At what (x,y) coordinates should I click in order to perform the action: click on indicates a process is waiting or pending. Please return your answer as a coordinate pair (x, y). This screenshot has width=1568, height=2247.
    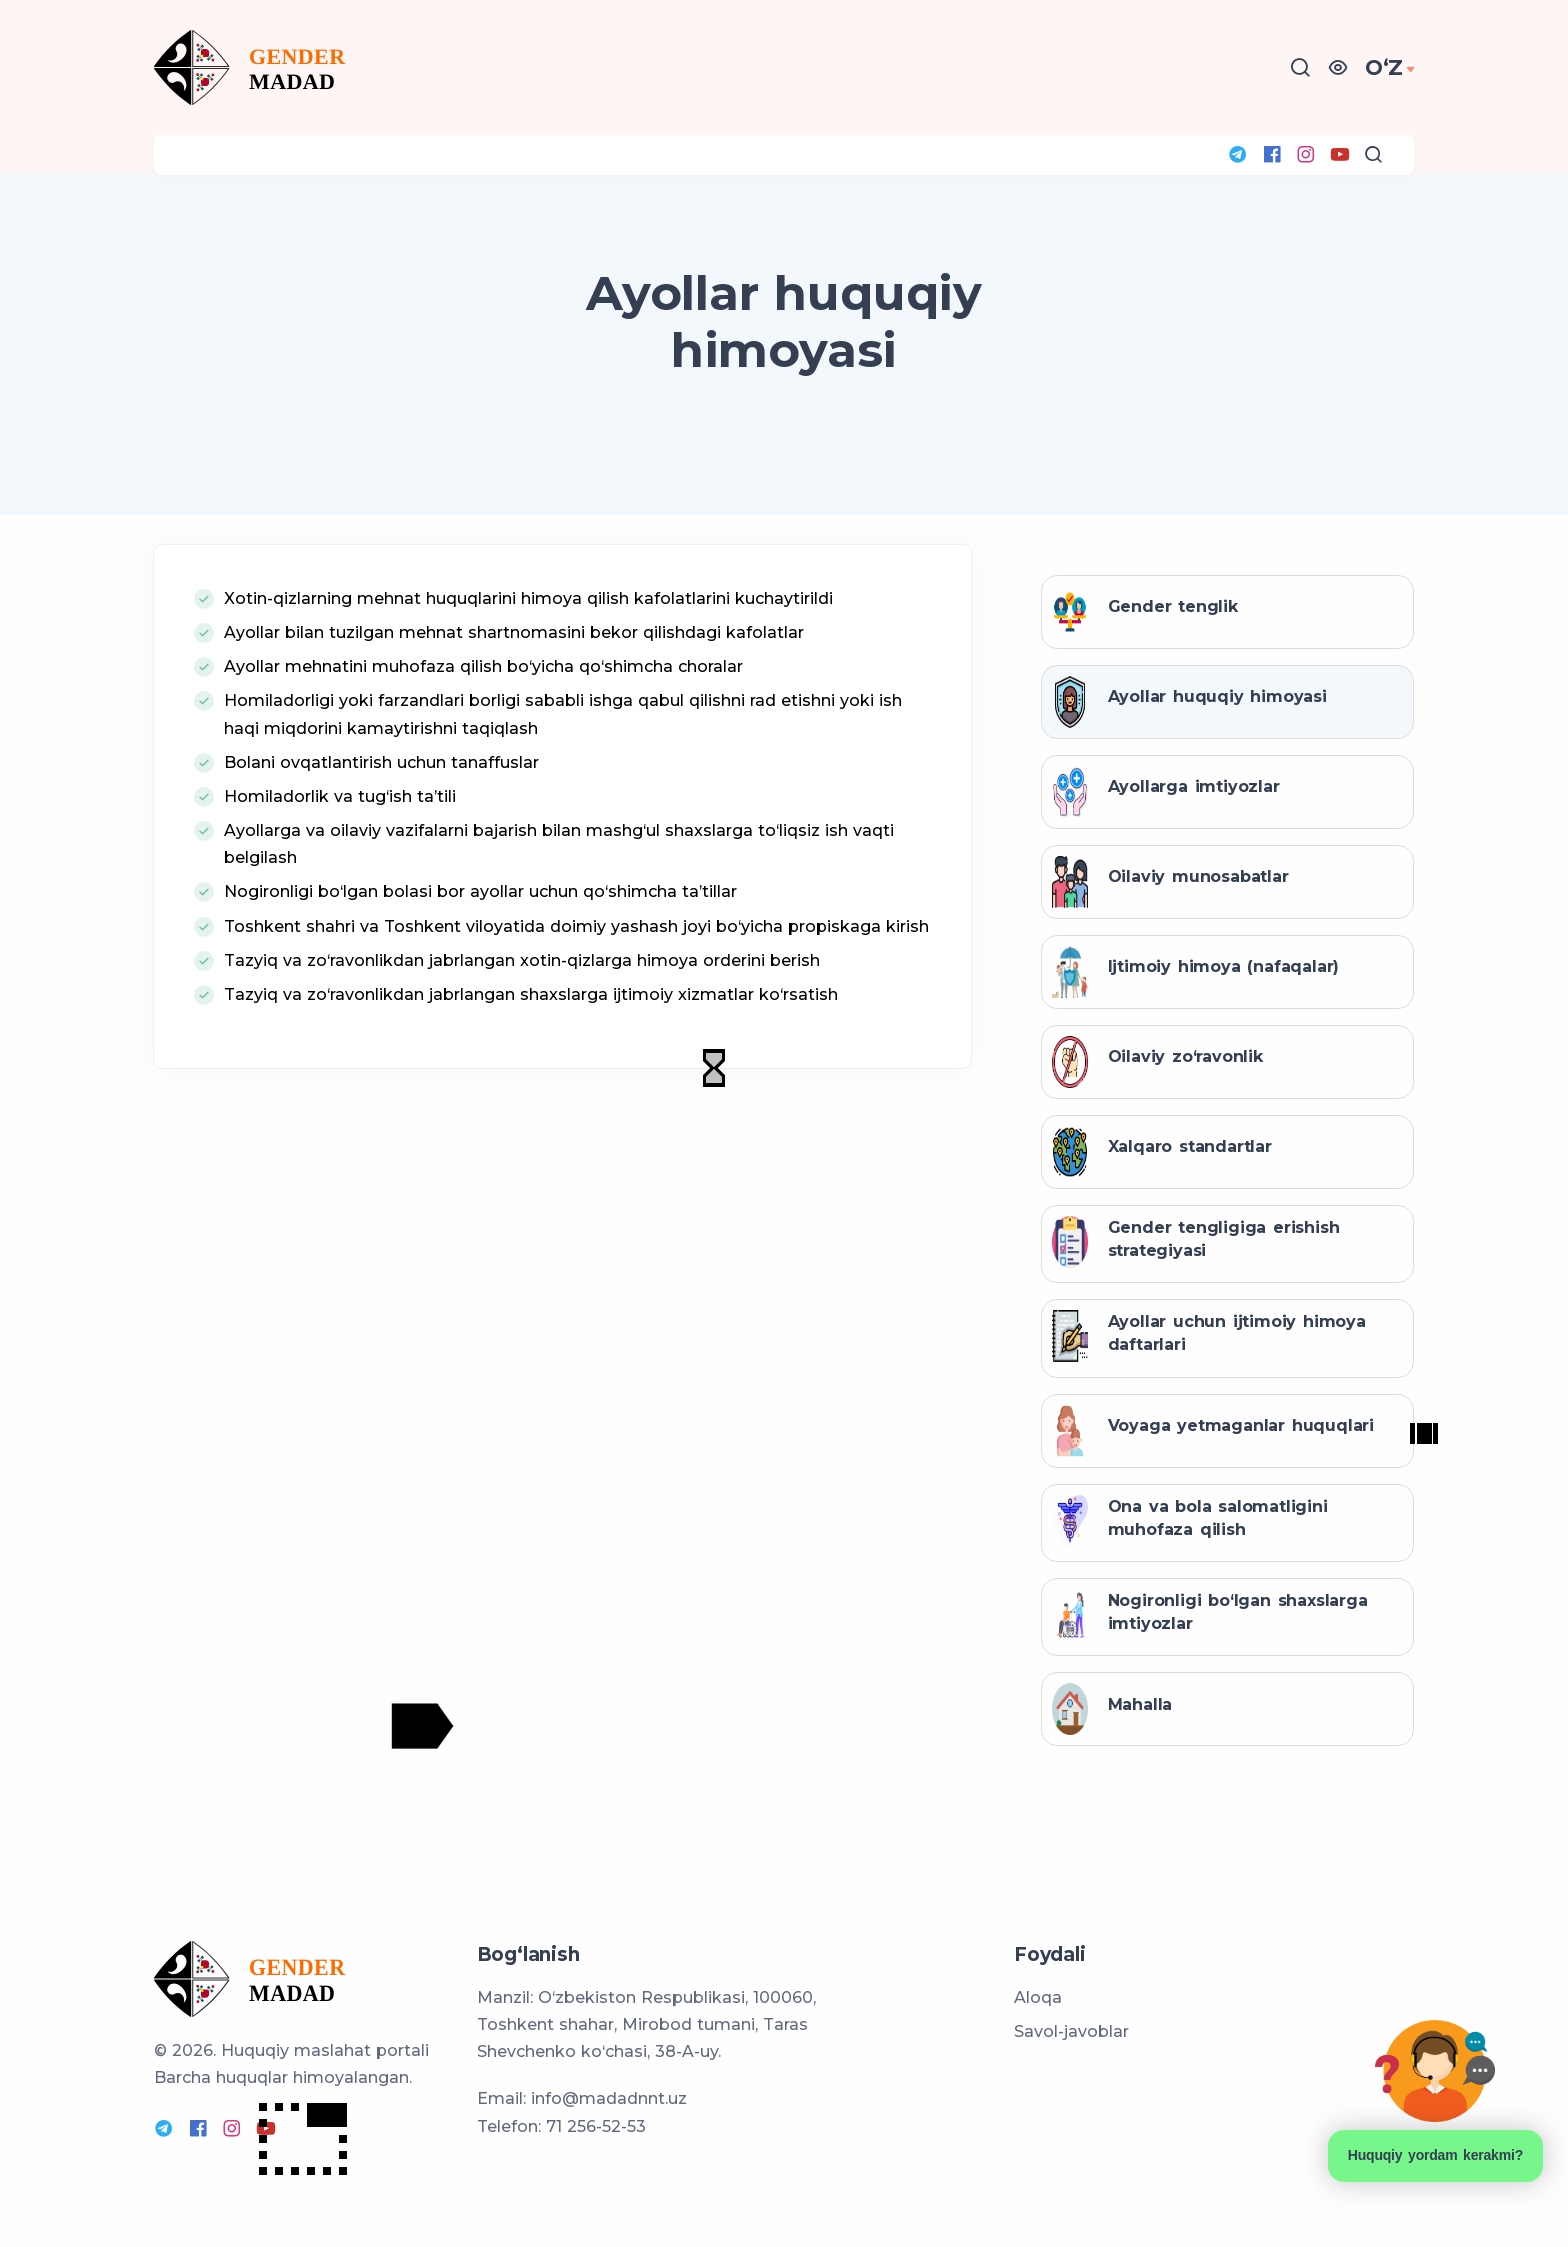
    Looking at the image, I should click on (714, 1068).